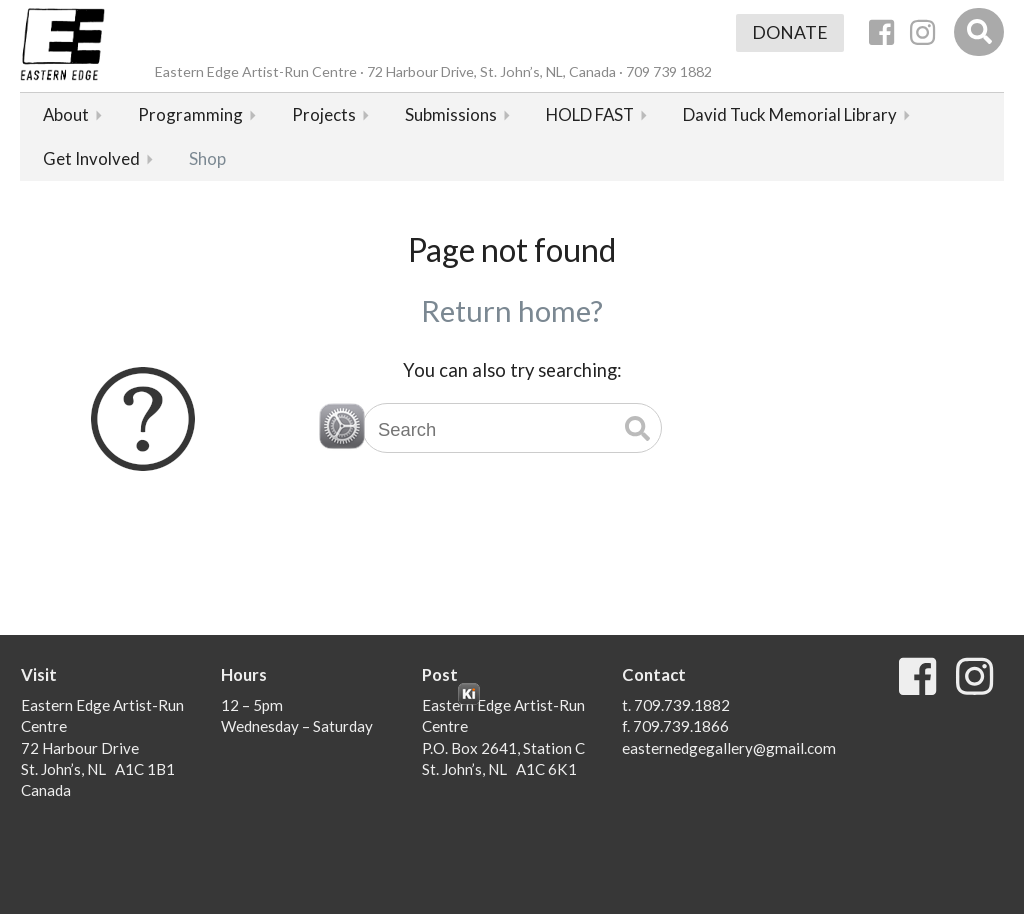  What do you see at coordinates (469, 694) in the screenshot?
I see `open KiCad nightly build application` at bounding box center [469, 694].